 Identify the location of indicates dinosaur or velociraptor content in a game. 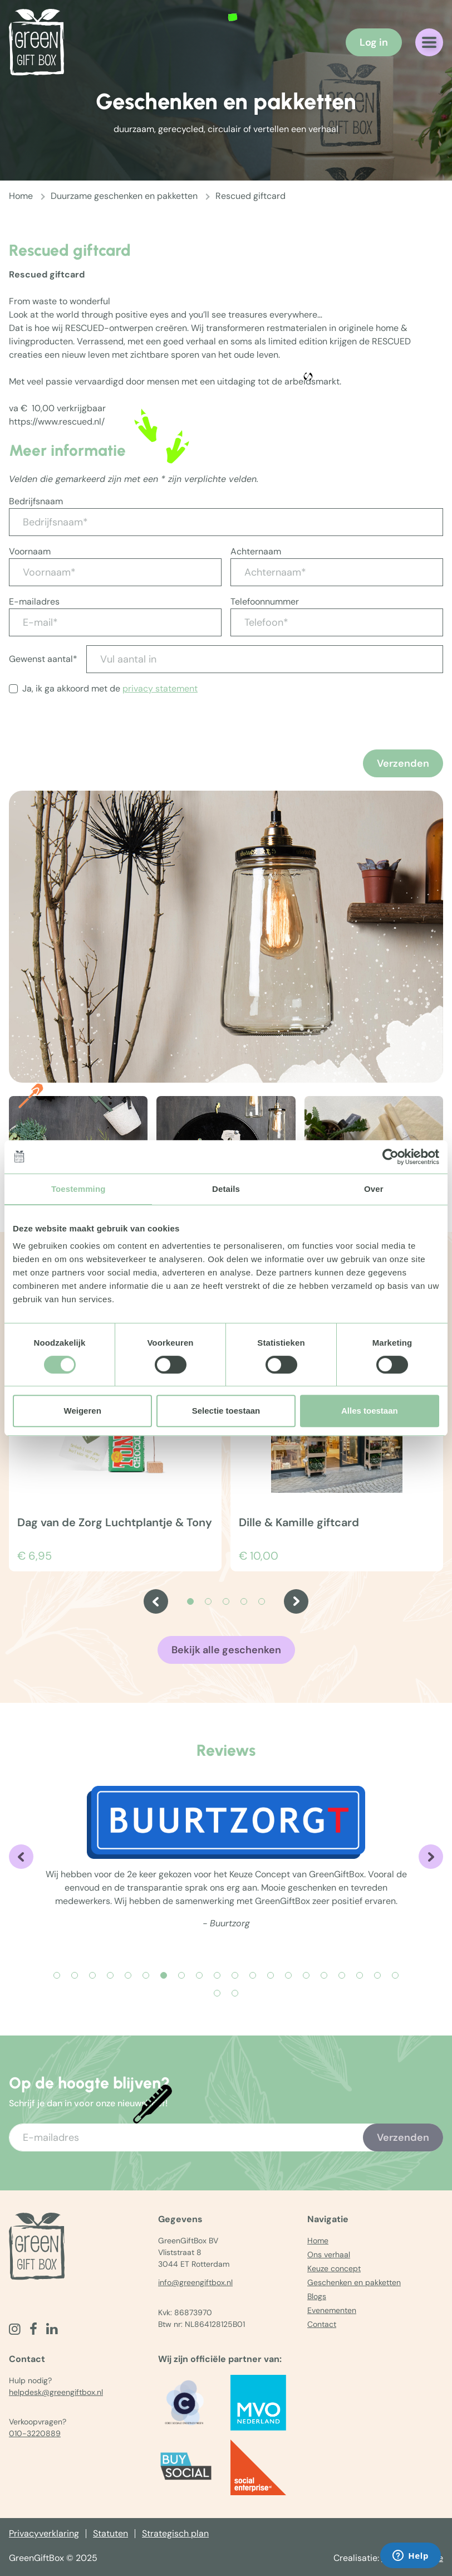
(161, 436).